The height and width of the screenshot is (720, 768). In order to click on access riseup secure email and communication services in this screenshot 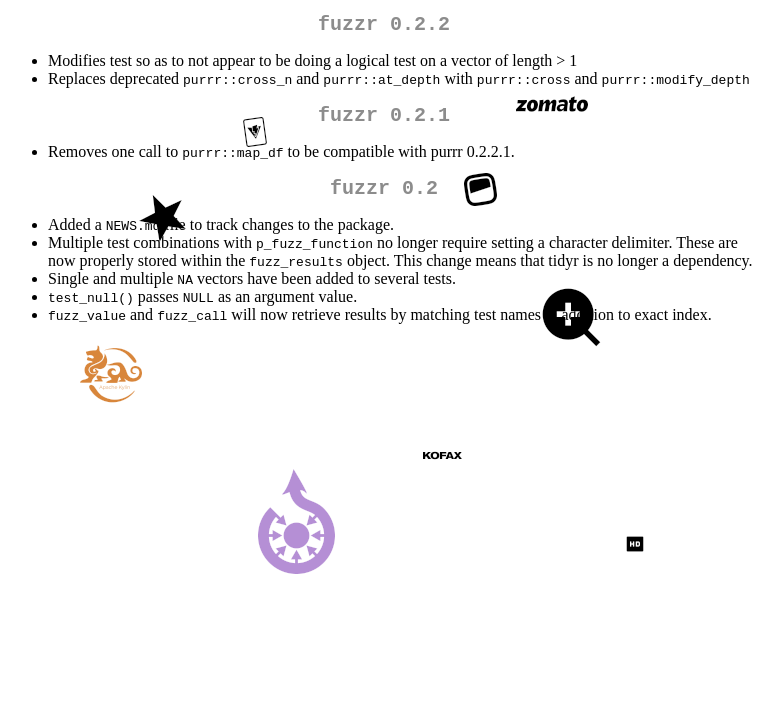, I will do `click(162, 218)`.